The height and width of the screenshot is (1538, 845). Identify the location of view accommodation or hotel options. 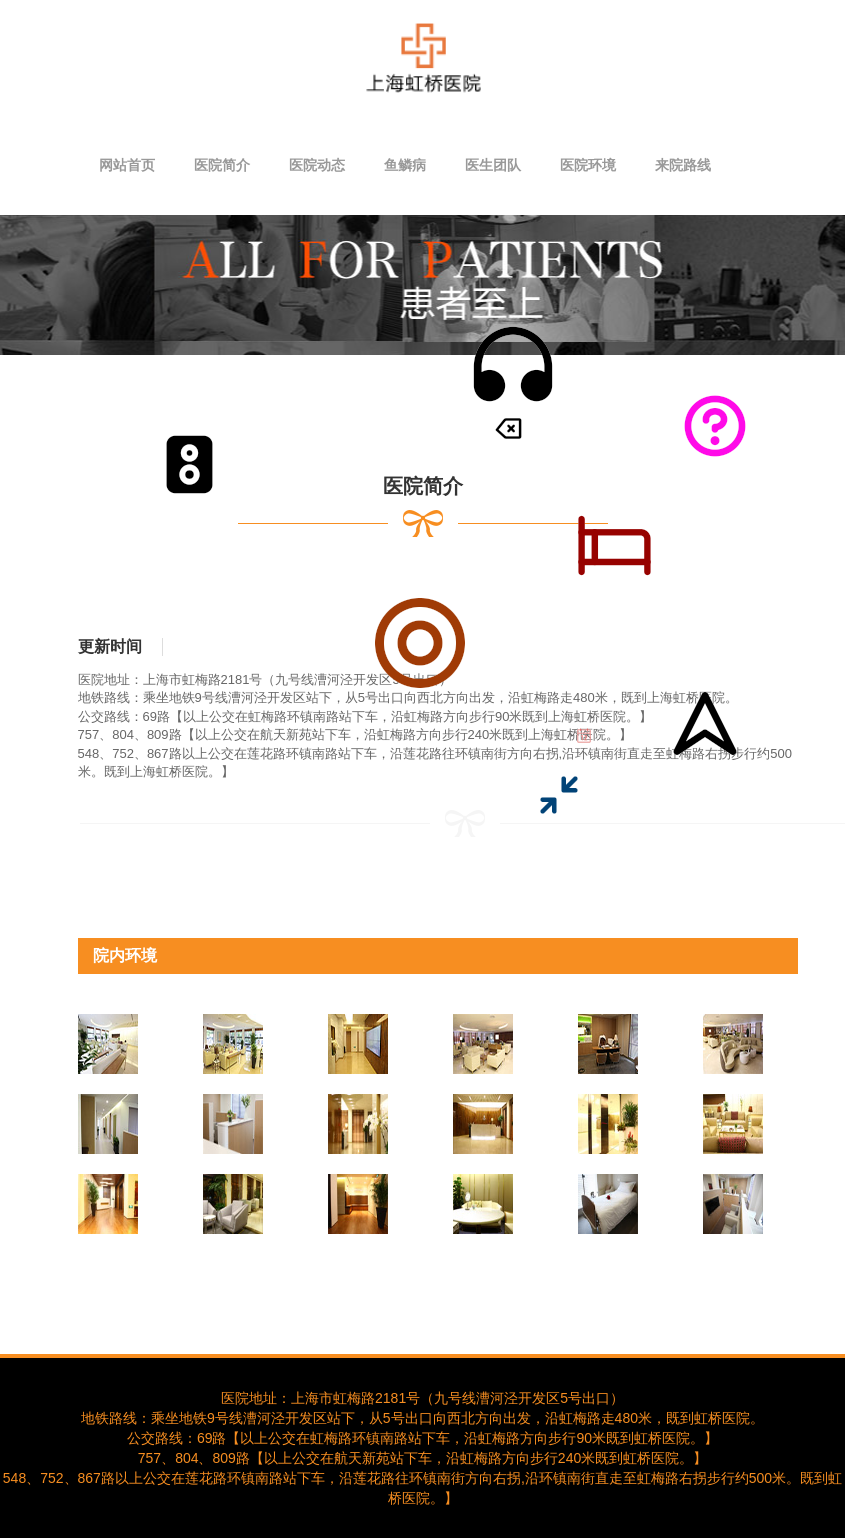
(614, 545).